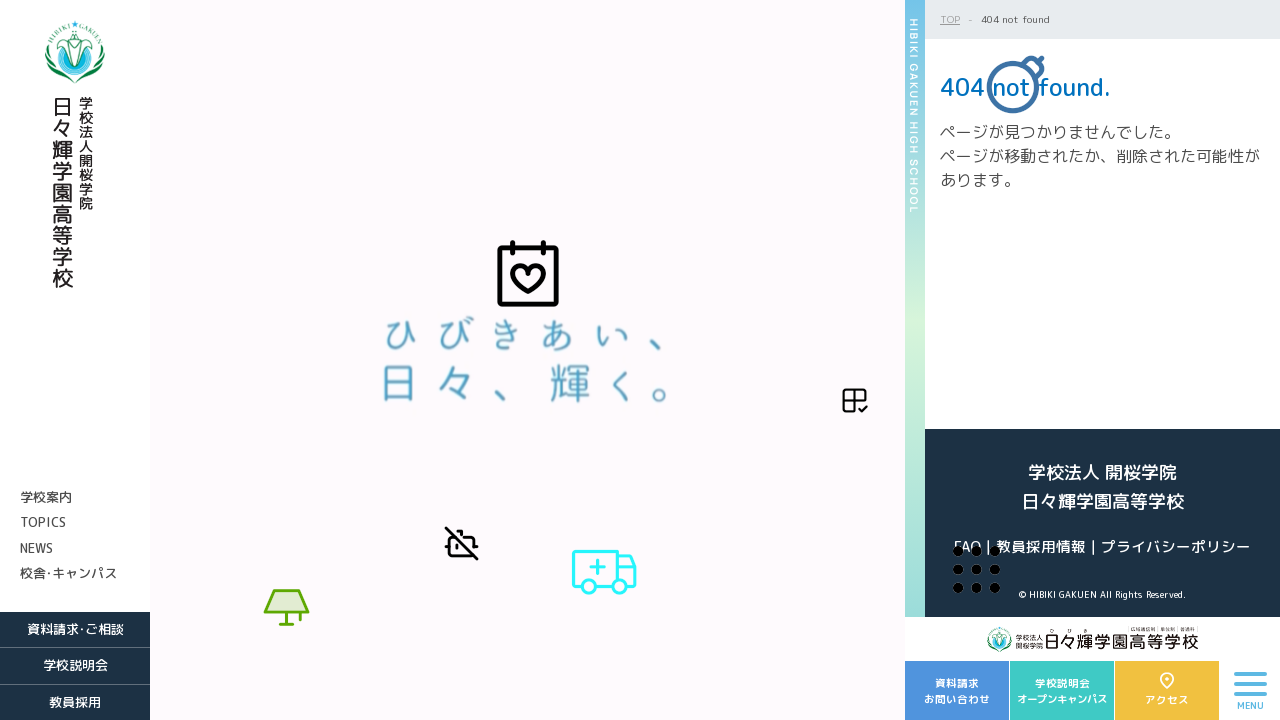  What do you see at coordinates (528, 276) in the screenshot?
I see `view favorite or loved events` at bounding box center [528, 276].